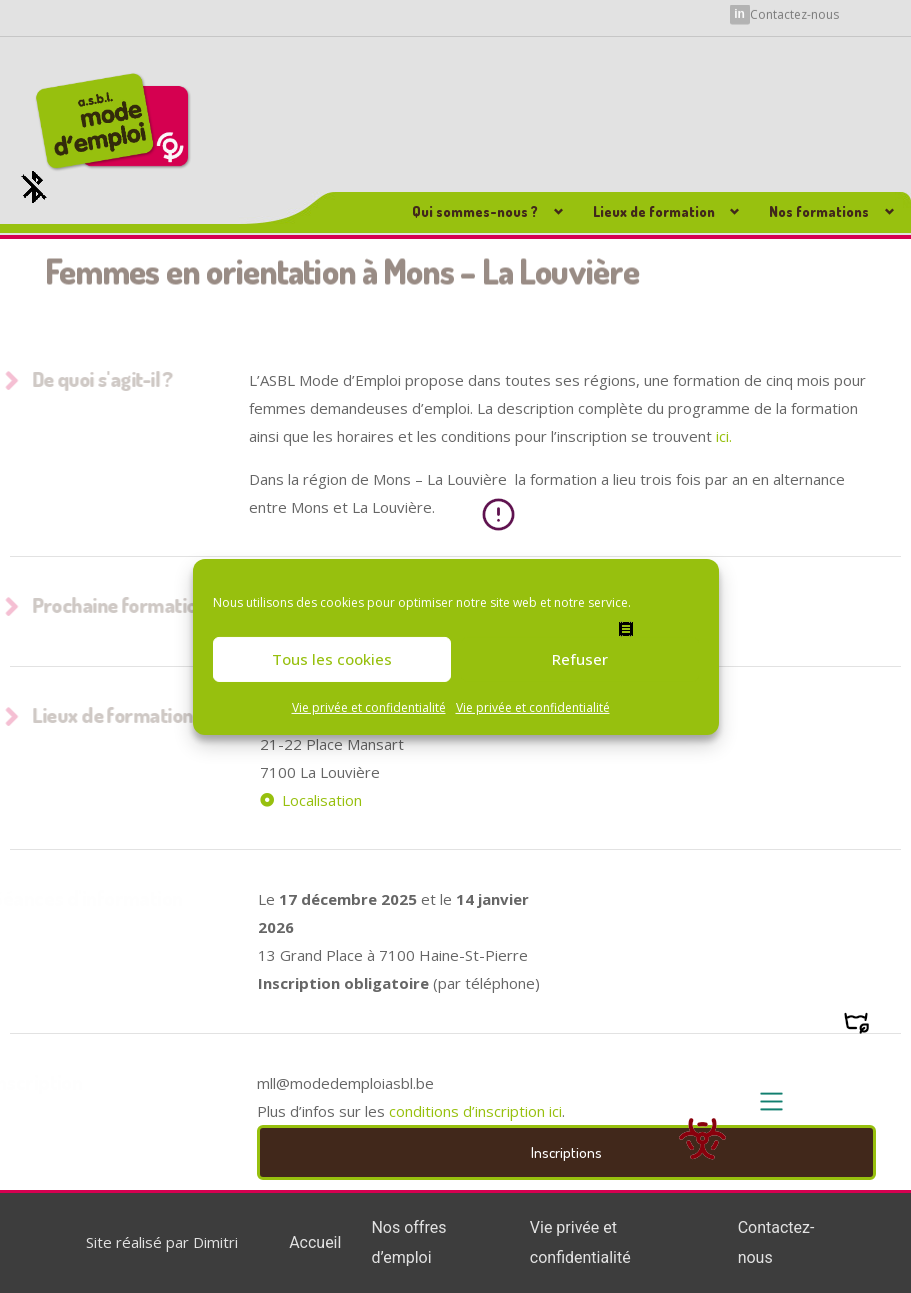  Describe the element at coordinates (702, 1138) in the screenshot. I see `indicates hazardous or dangerous content` at that location.